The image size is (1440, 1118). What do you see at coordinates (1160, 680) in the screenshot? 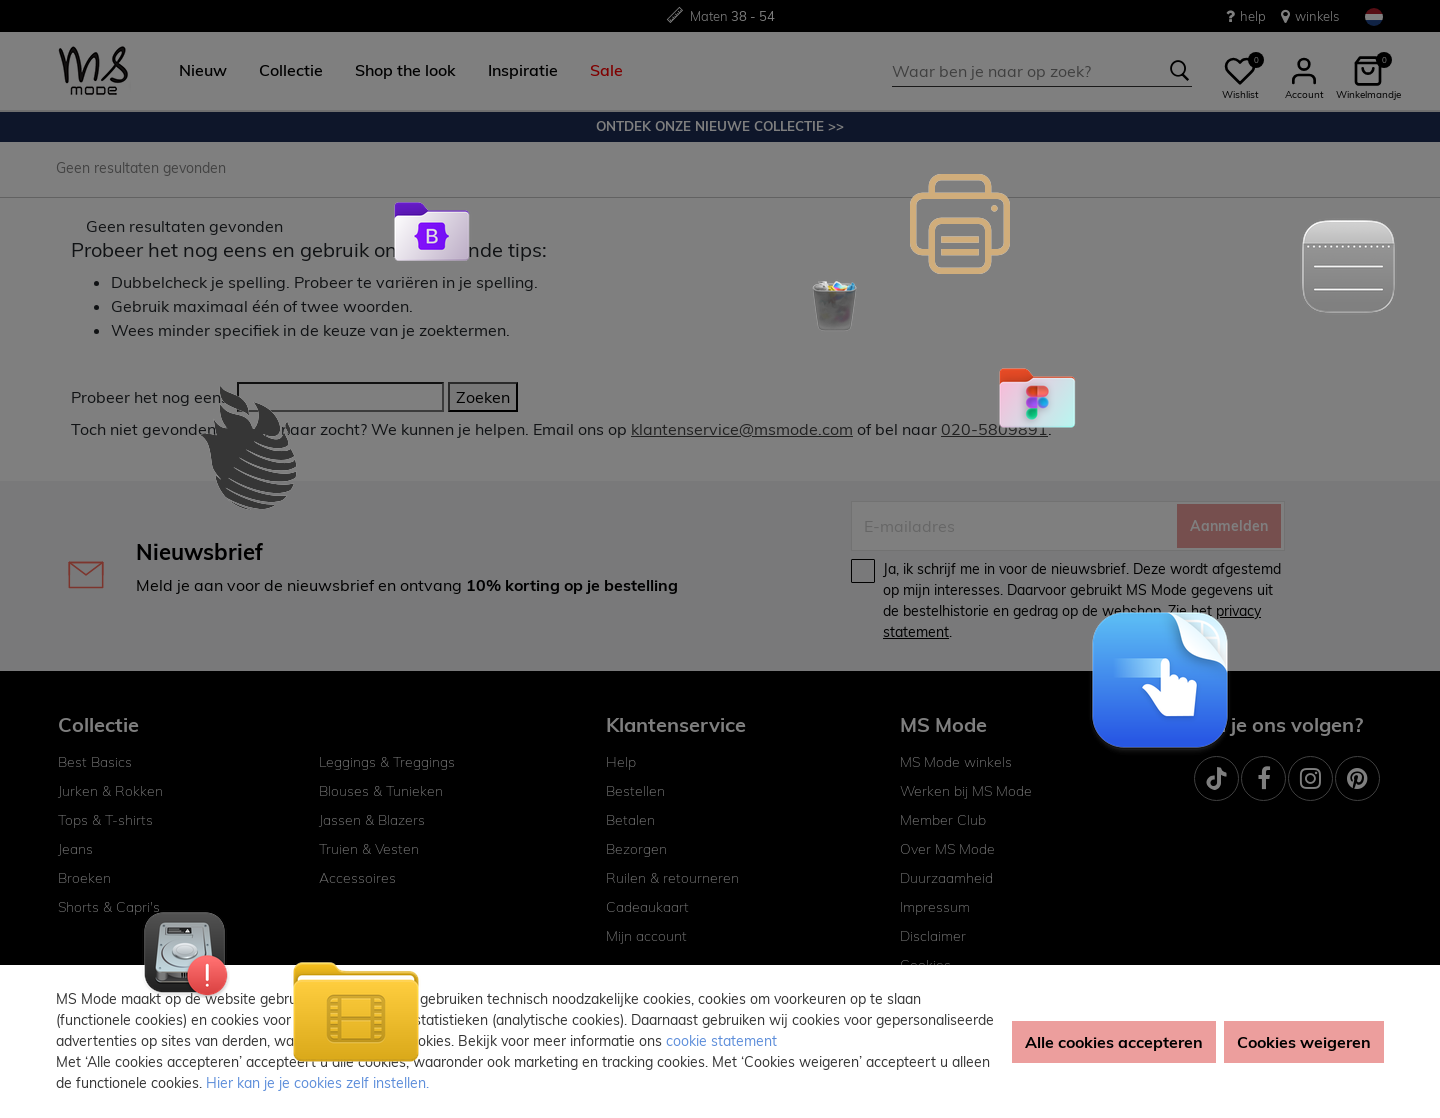
I see `open libinput gestures configuration app` at bounding box center [1160, 680].